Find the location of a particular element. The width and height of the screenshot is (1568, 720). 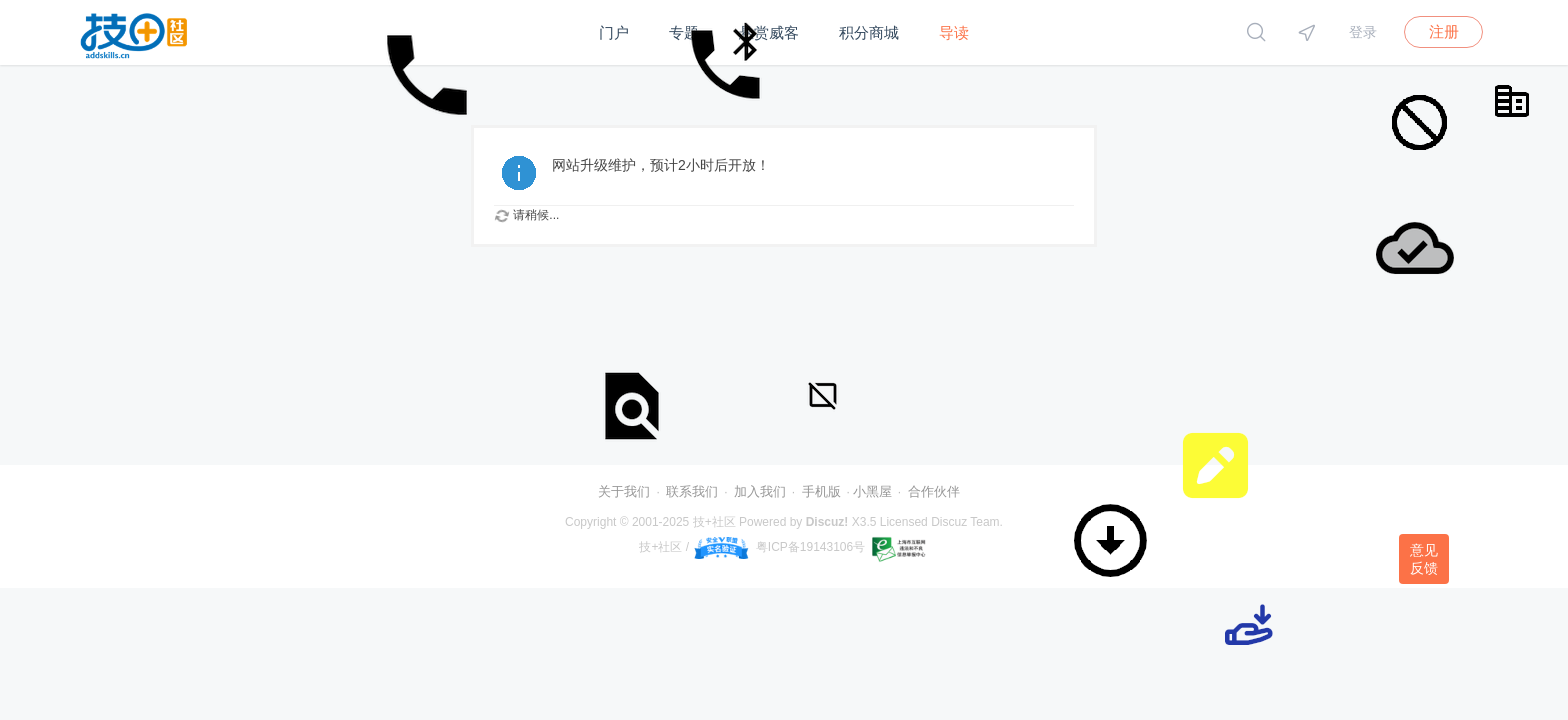

indicates browser not supported is located at coordinates (823, 395).